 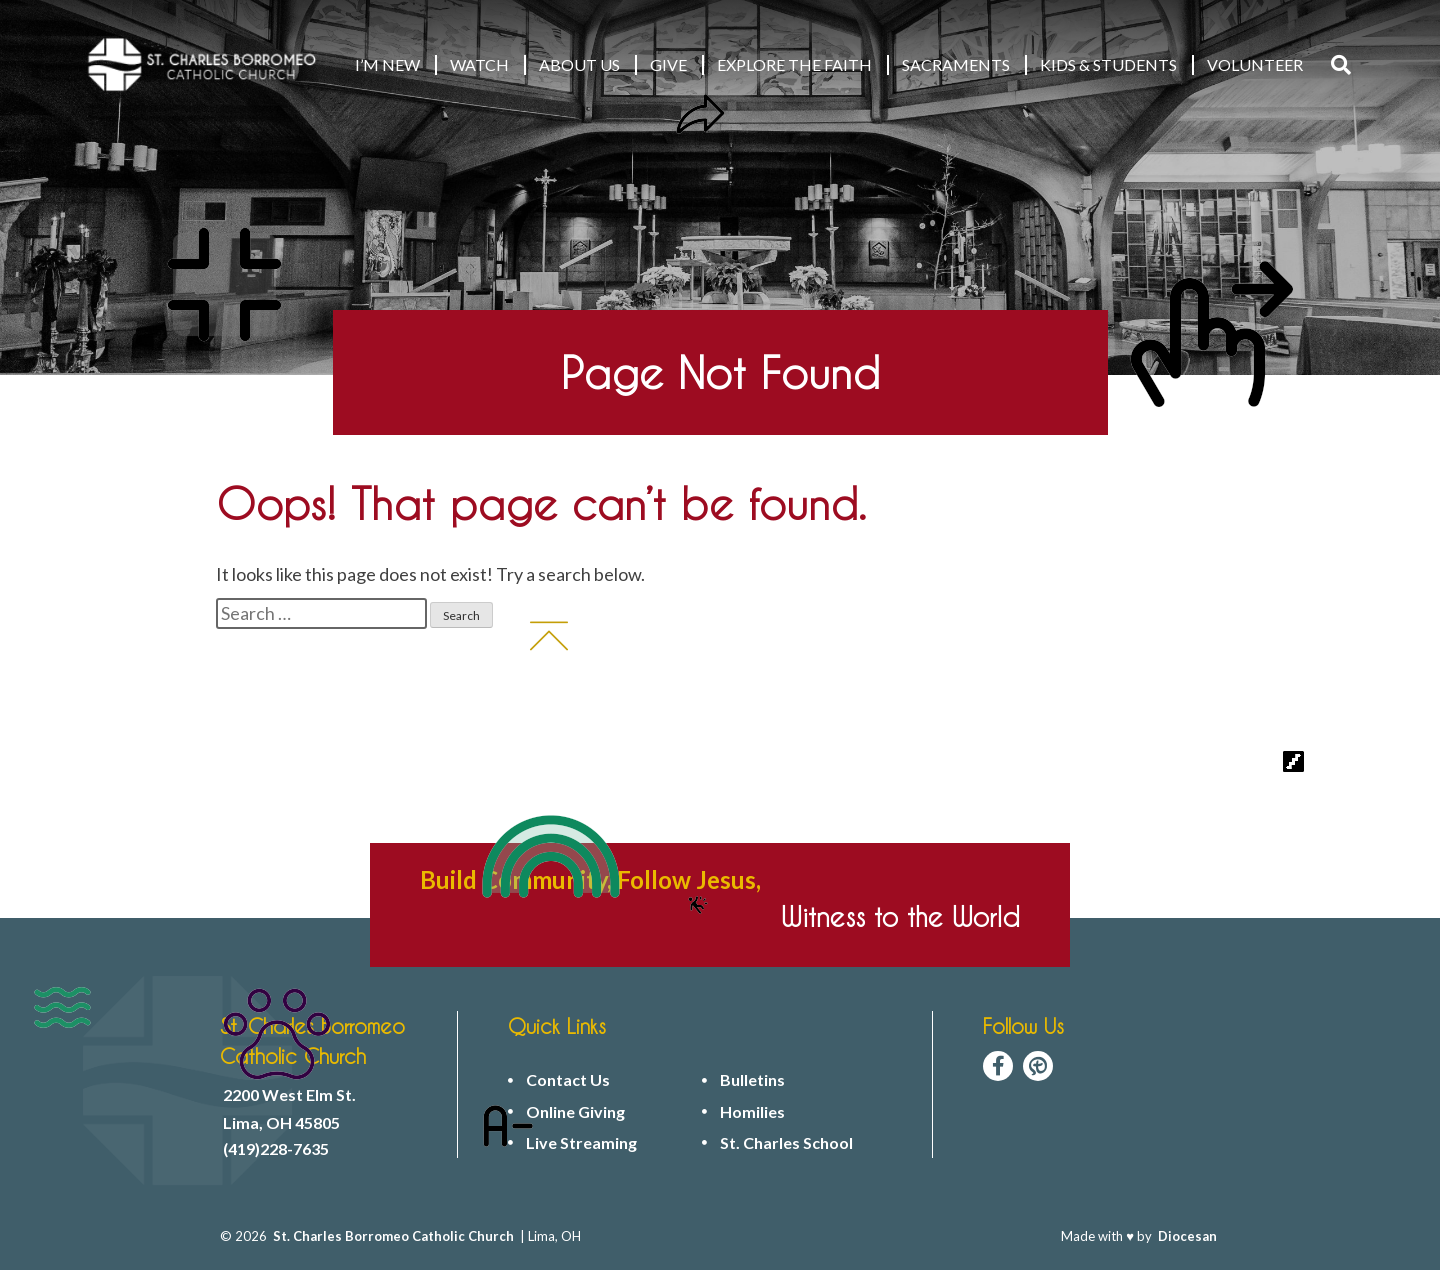 What do you see at coordinates (1203, 339) in the screenshot?
I see `swipe right to continue or advance` at bounding box center [1203, 339].